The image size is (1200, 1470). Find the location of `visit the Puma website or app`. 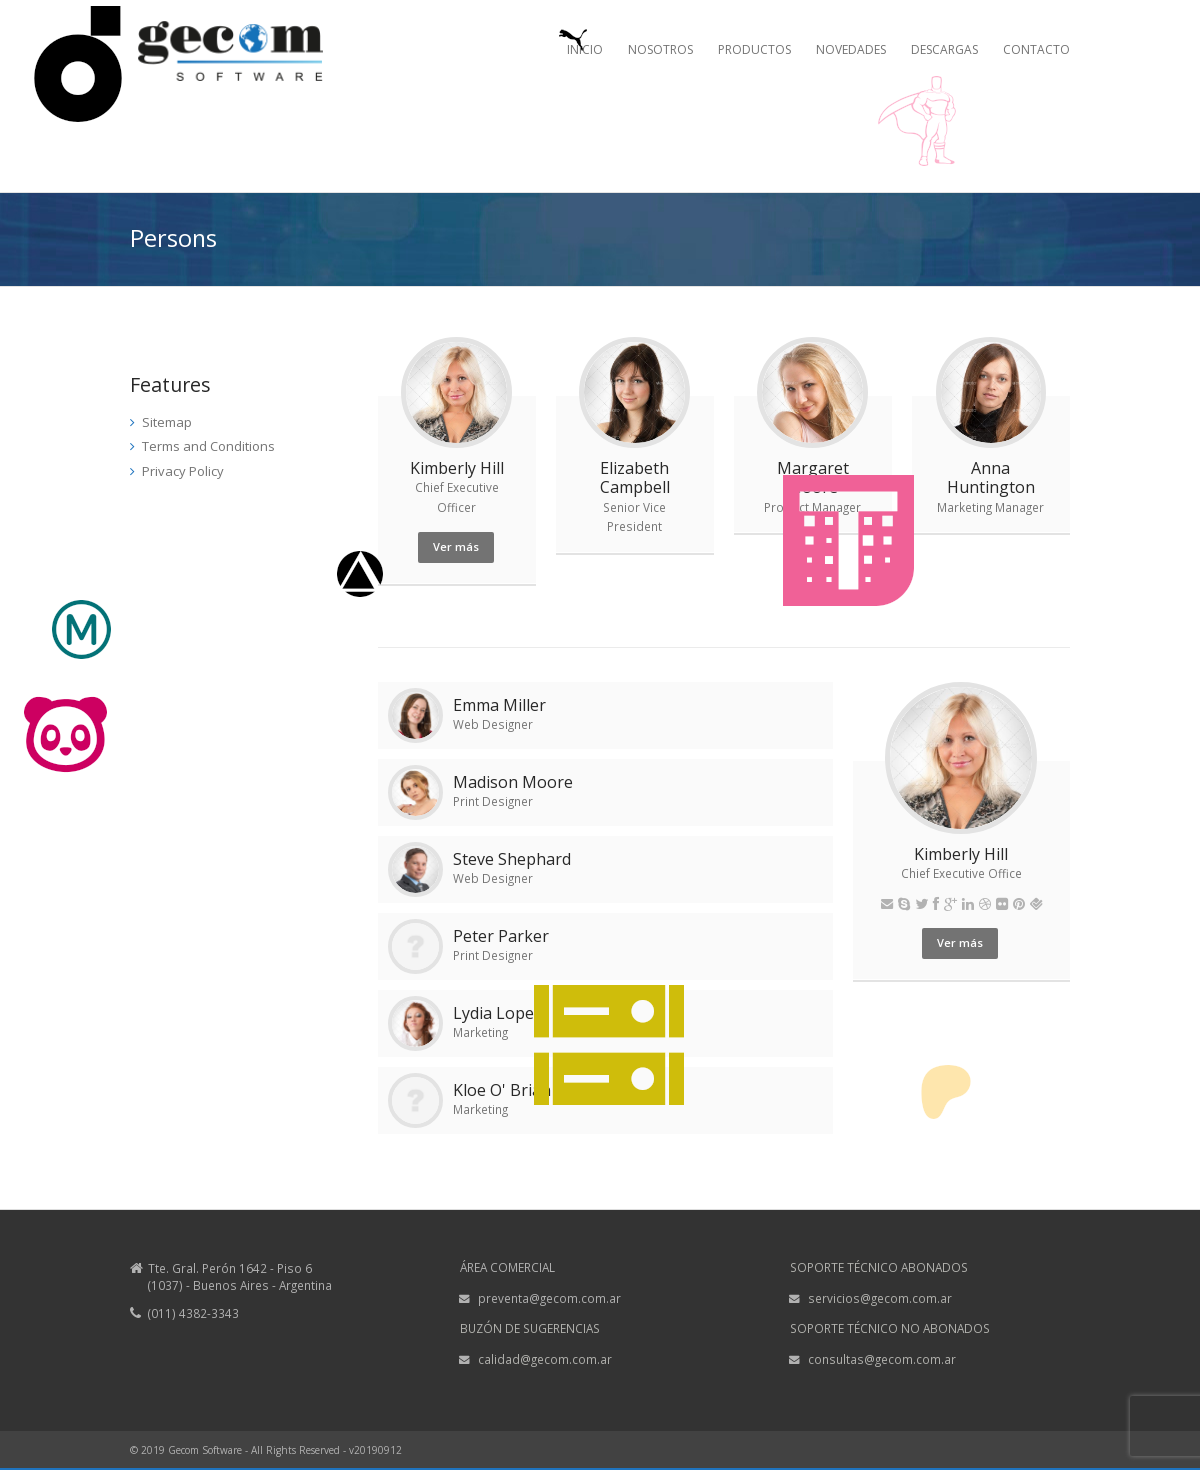

visit the Puma website or app is located at coordinates (573, 40).